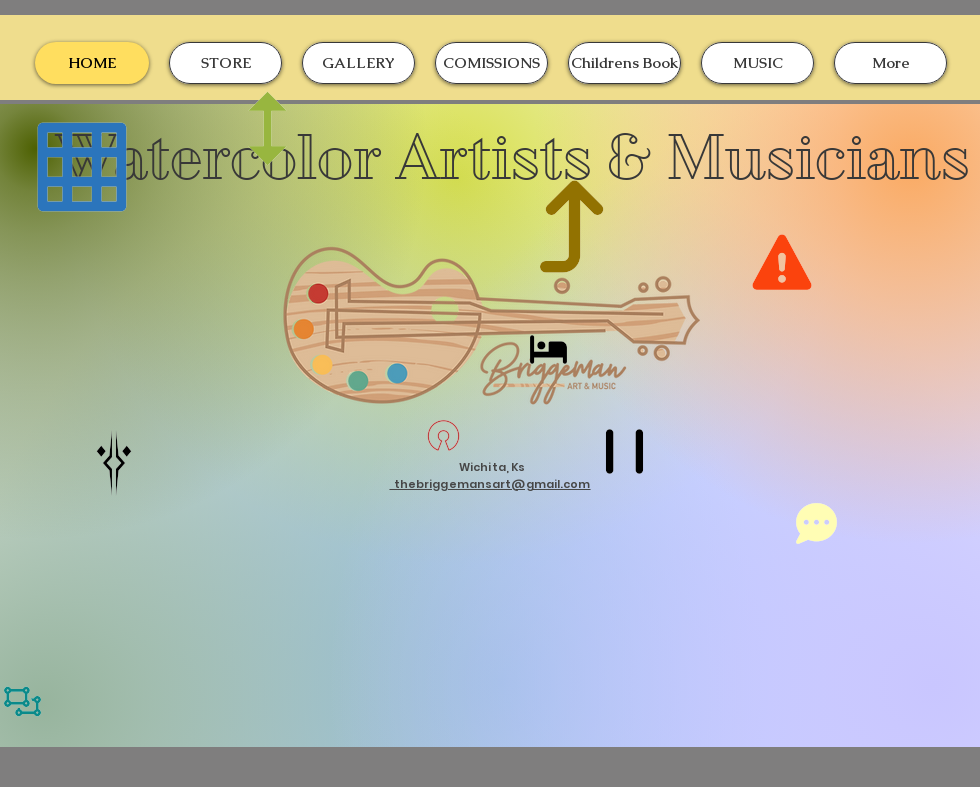 This screenshot has height=787, width=980. What do you see at coordinates (816, 523) in the screenshot?
I see `open chat or messaging` at bounding box center [816, 523].